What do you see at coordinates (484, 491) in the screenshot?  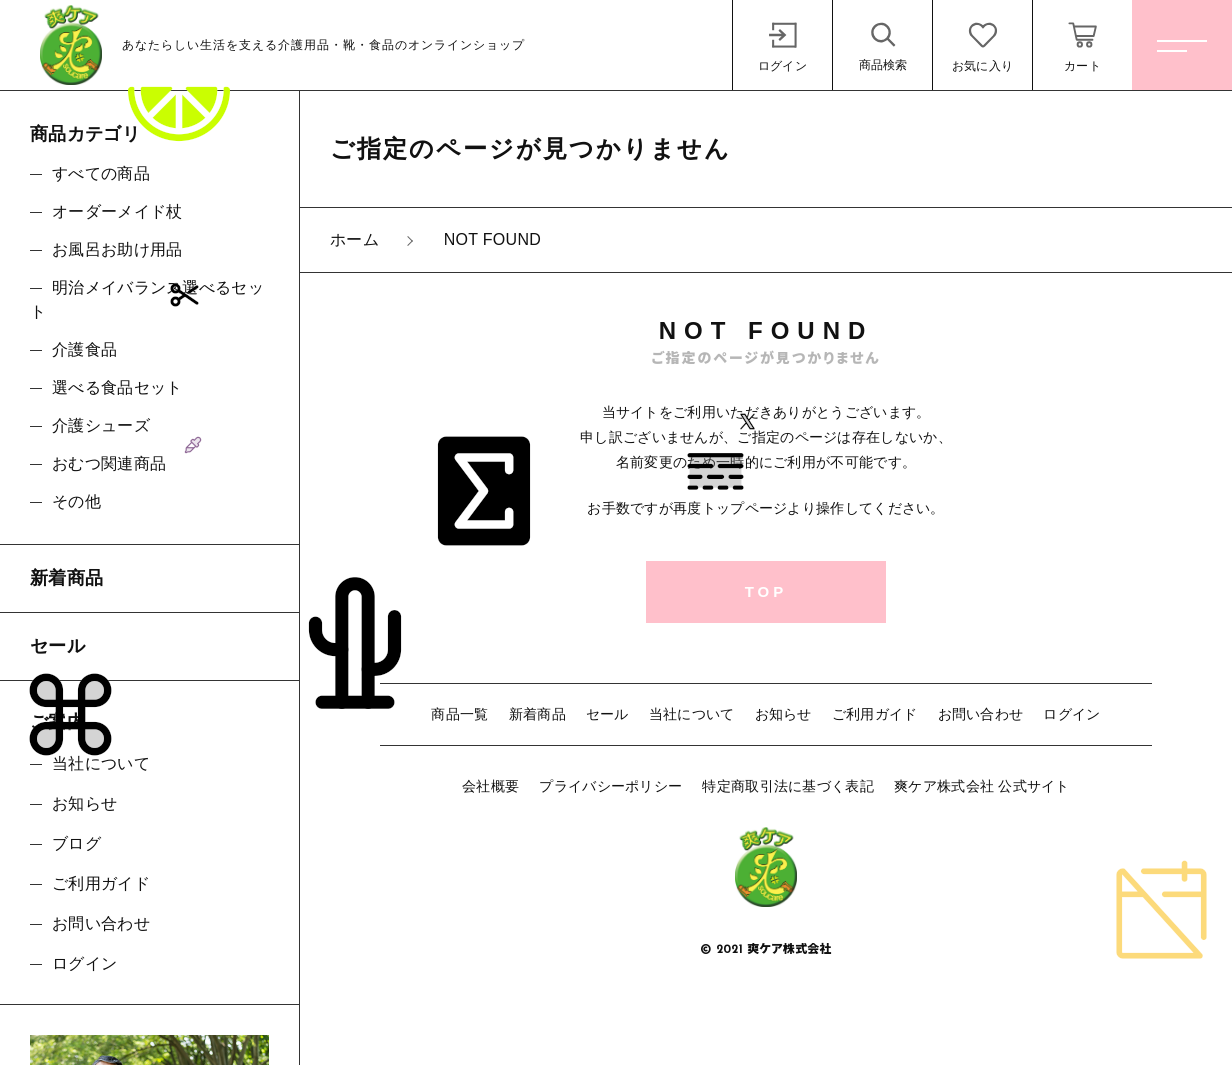 I see `calculate sum or total` at bounding box center [484, 491].